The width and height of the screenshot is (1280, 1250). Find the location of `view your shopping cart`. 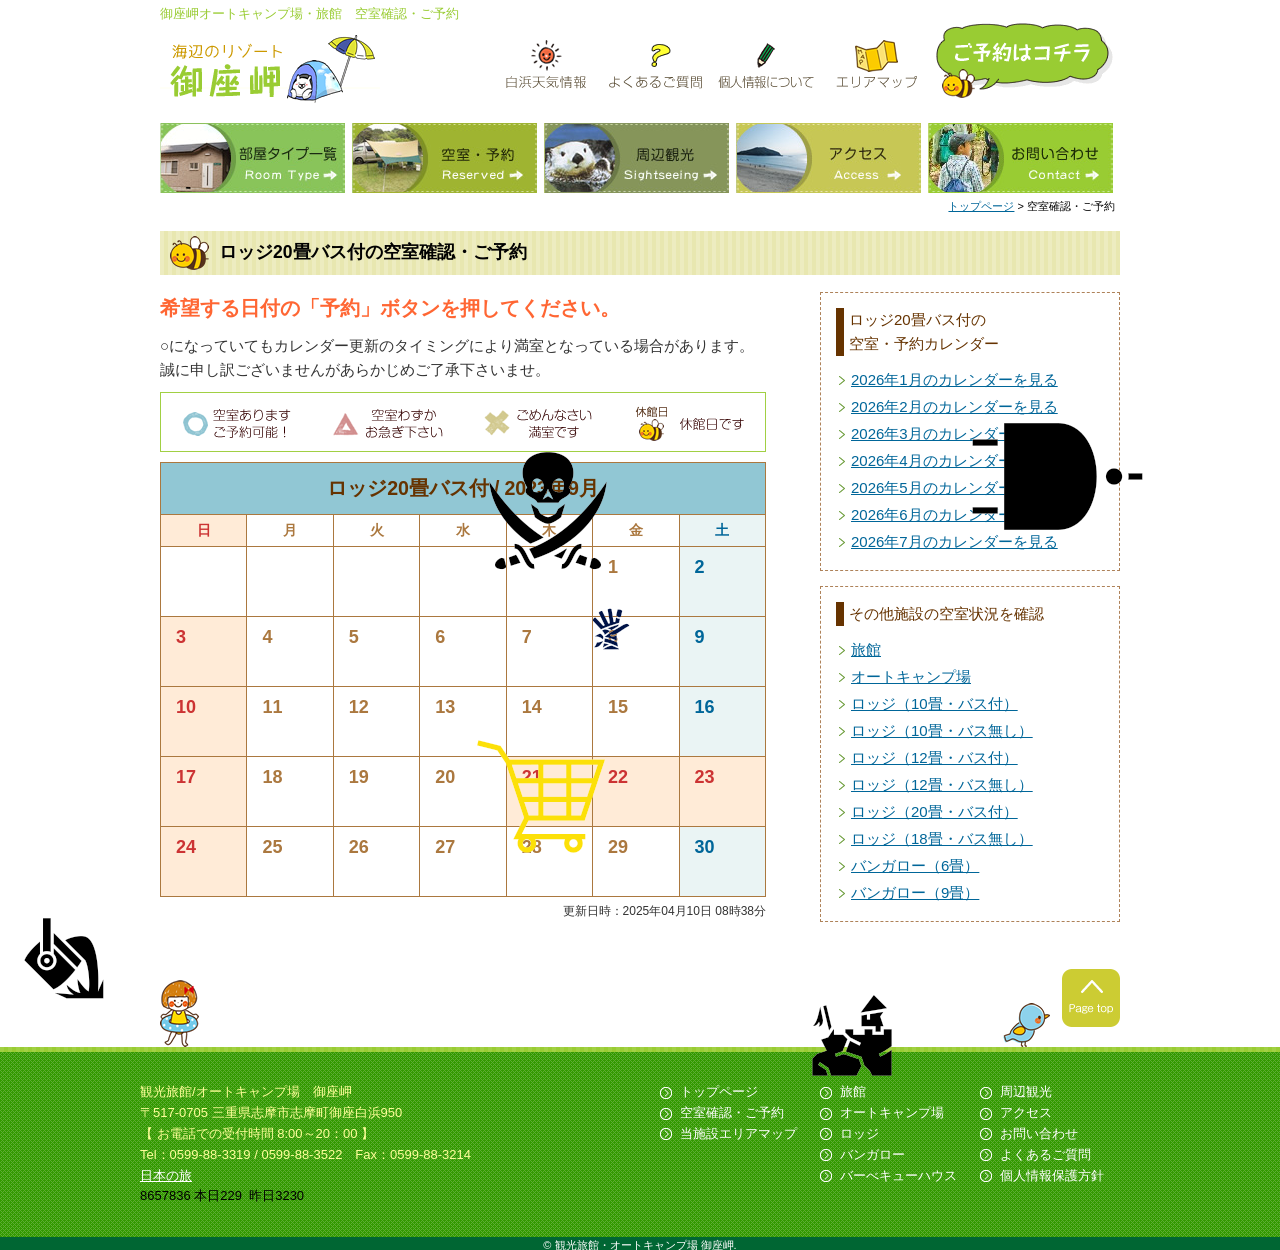

view your shopping cart is located at coordinates (545, 796).